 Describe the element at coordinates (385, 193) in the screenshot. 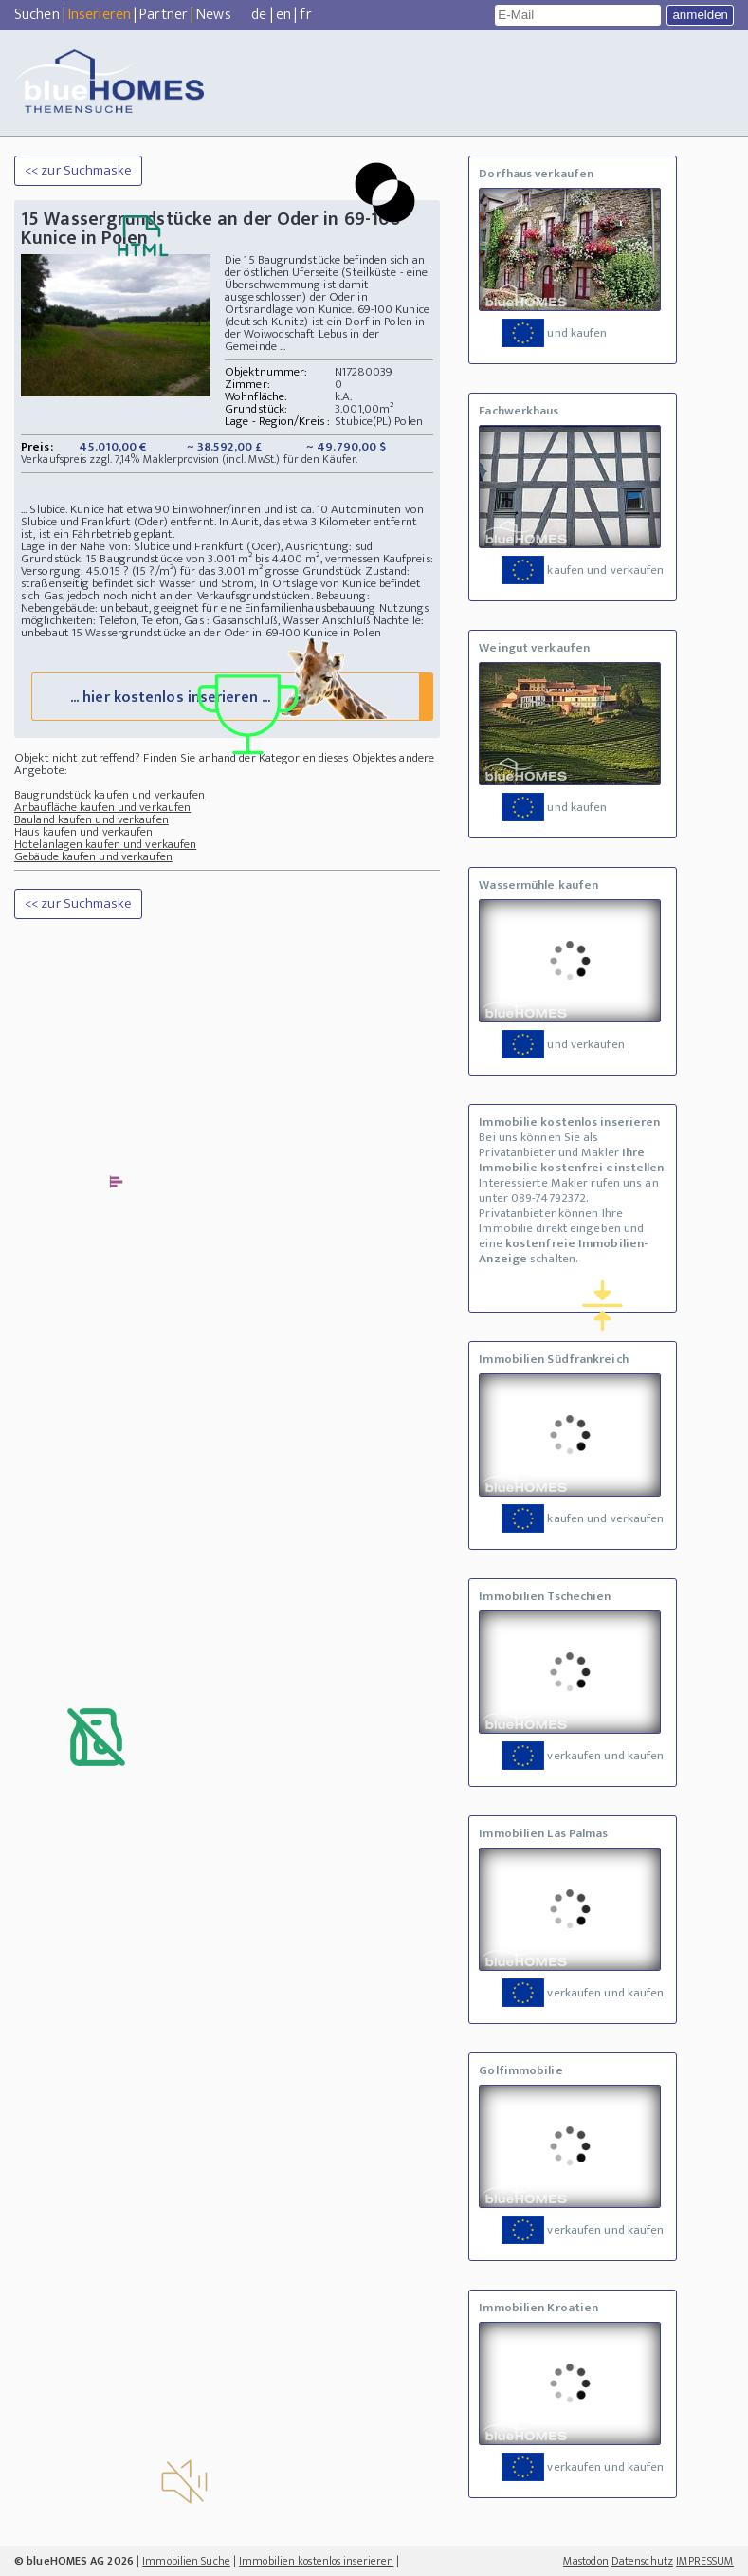

I see `exclude overlapping selection areas` at that location.